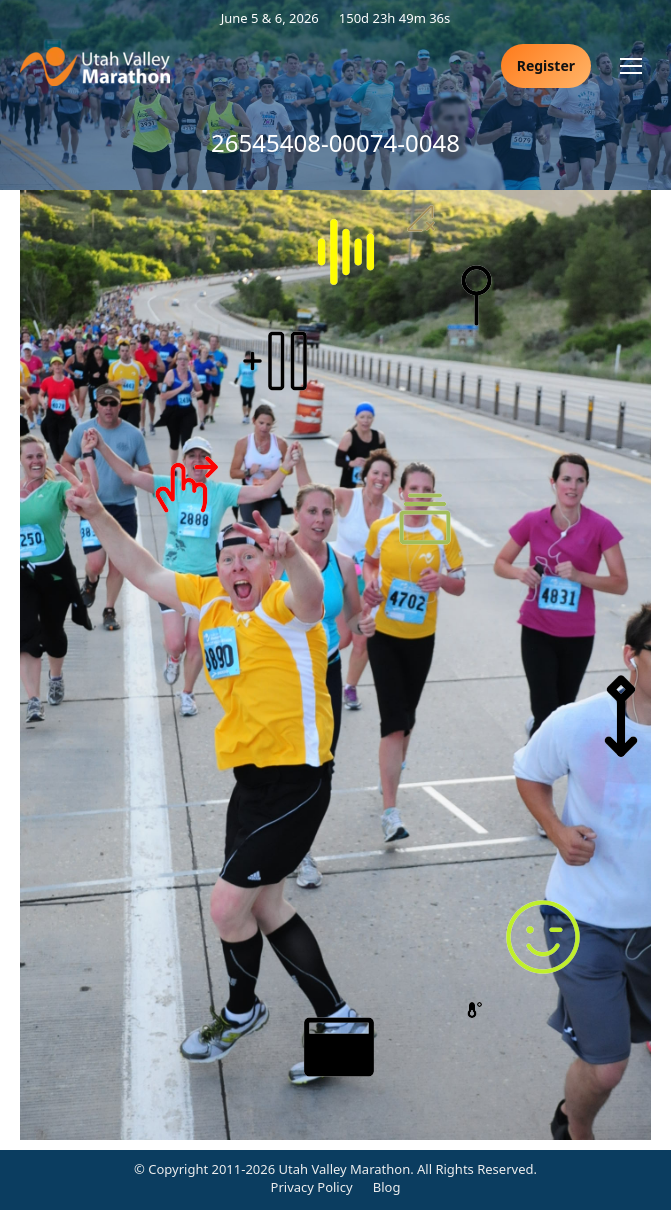 The image size is (671, 1210). I want to click on swipe right to continue or advance, so click(183, 486).